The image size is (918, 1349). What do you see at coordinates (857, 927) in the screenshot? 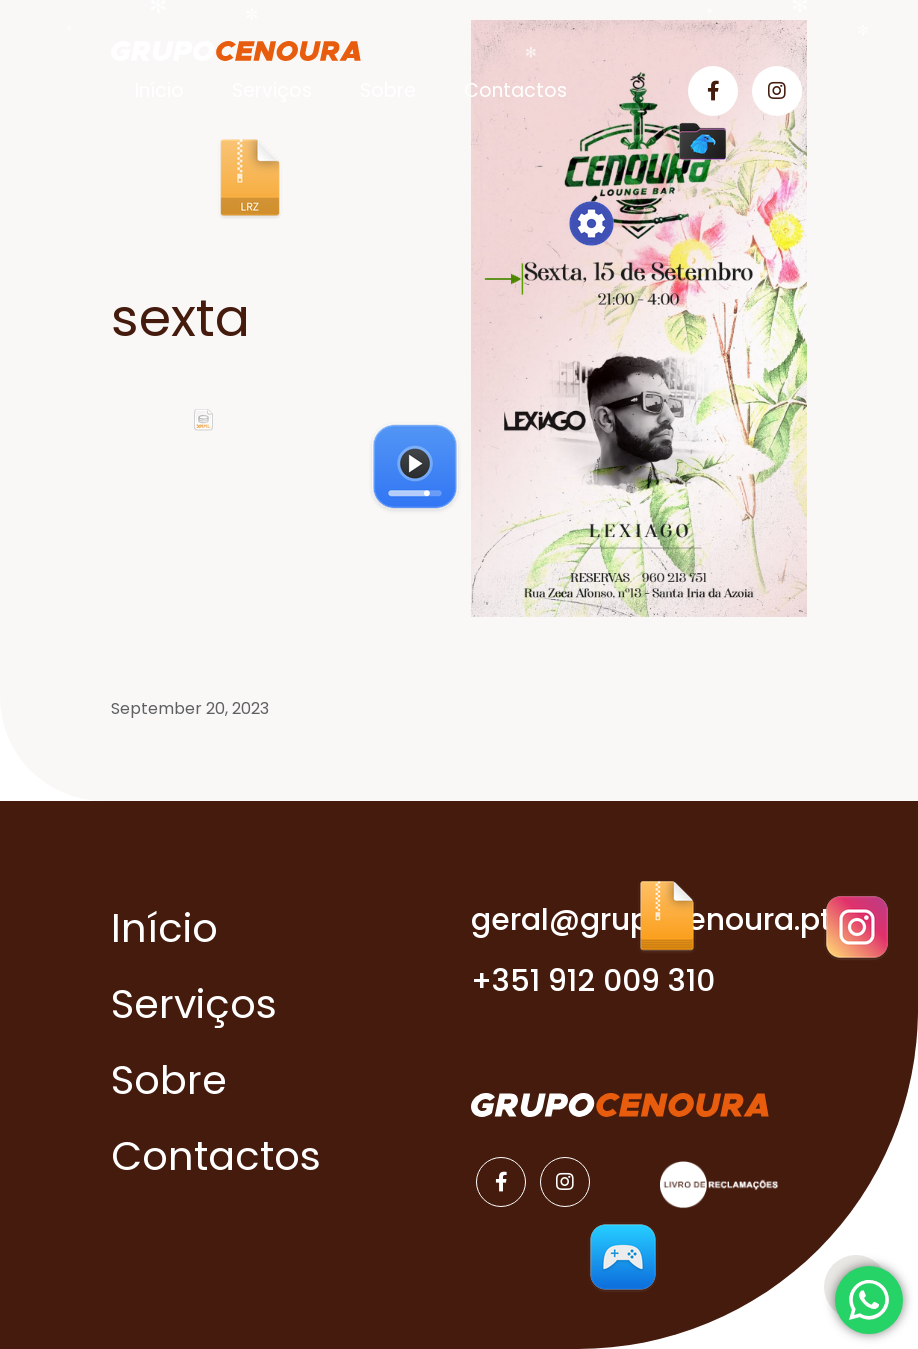
I see `open the Instagram app` at bounding box center [857, 927].